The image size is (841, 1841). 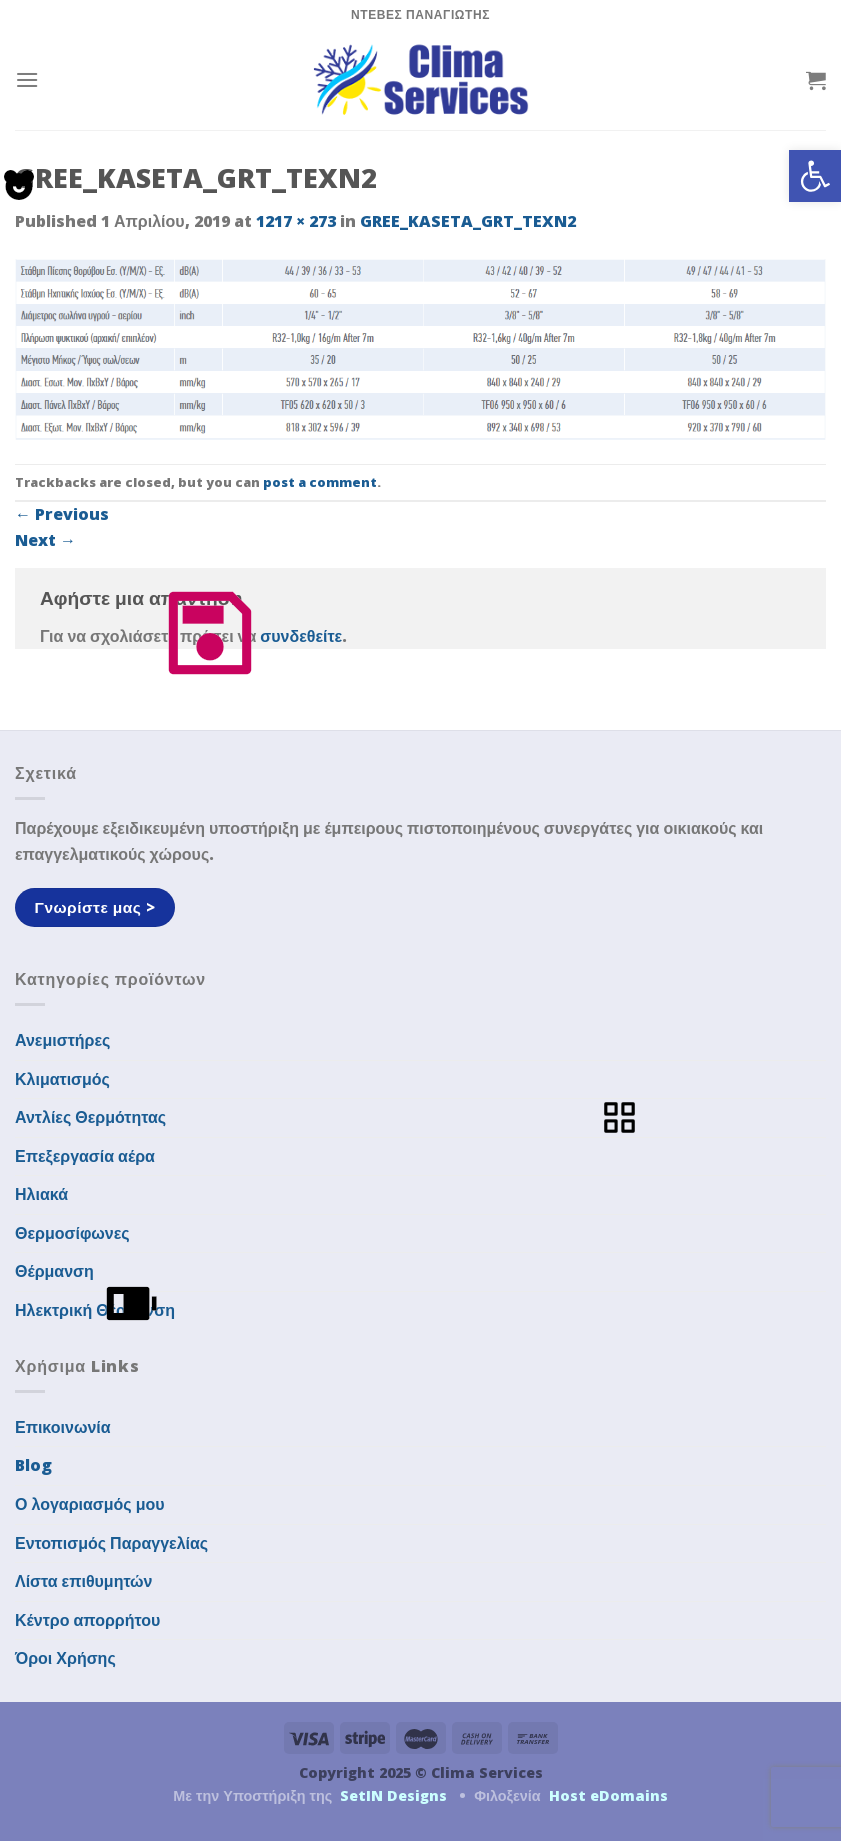 I want to click on save file or document, so click(x=210, y=633).